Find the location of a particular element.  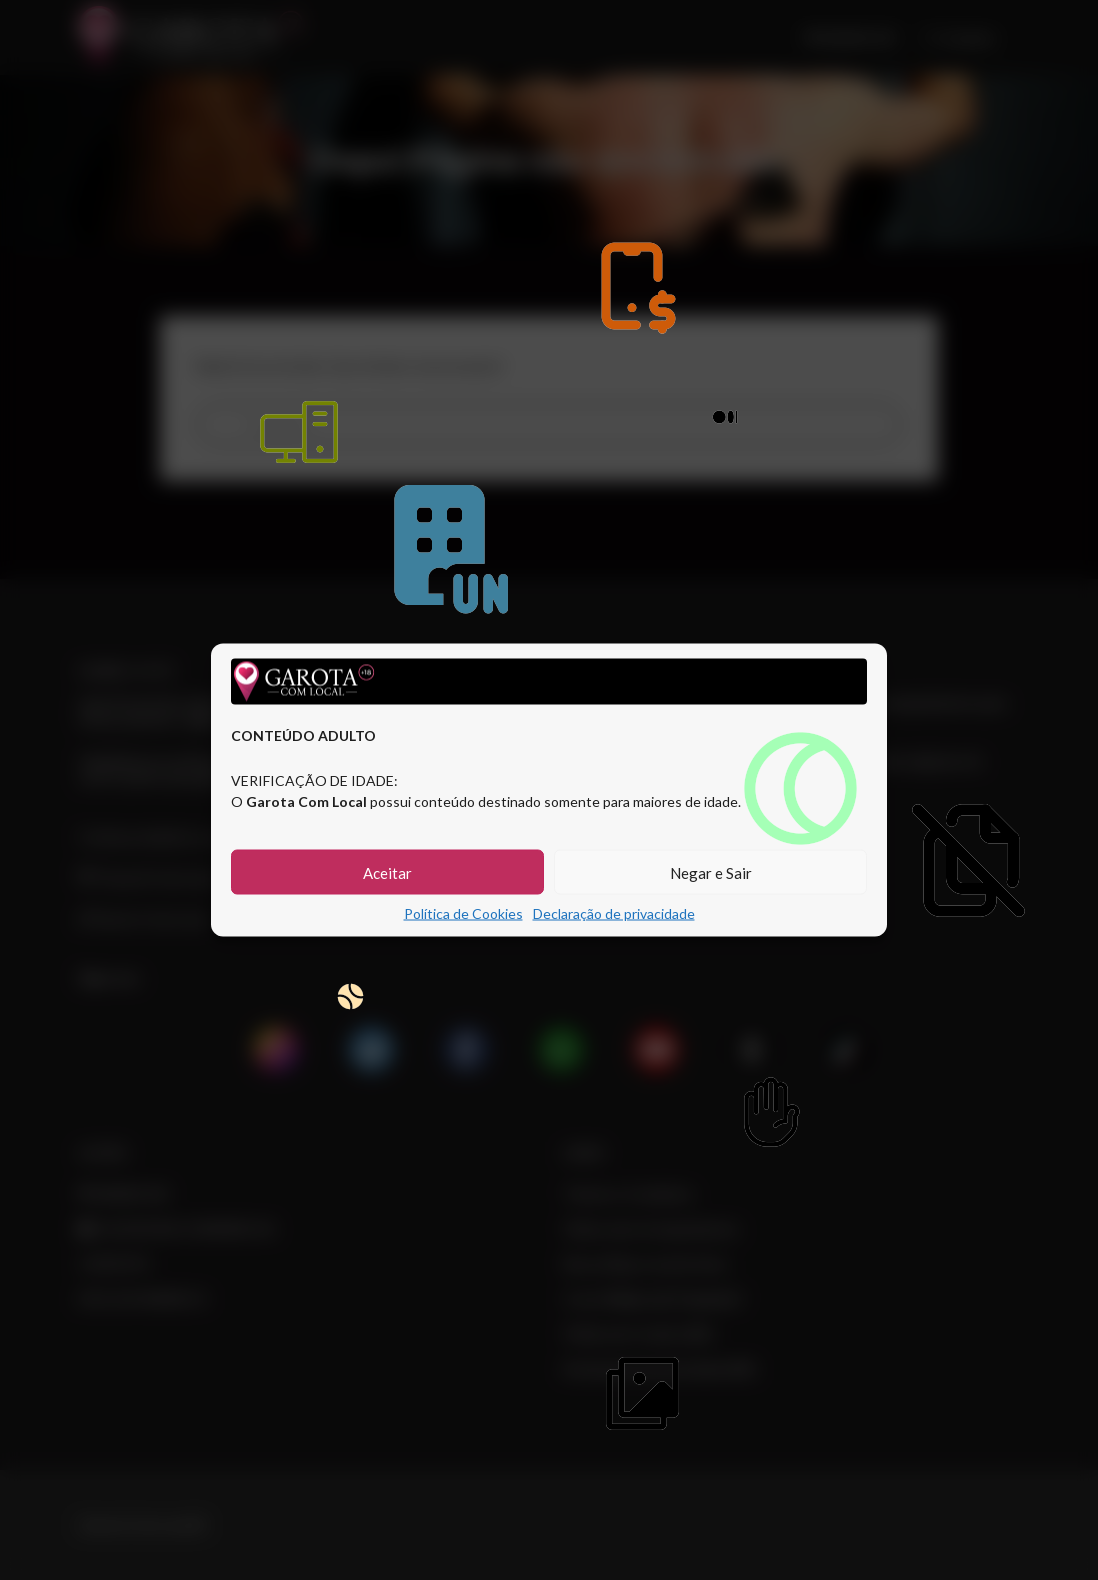

open the Medium app is located at coordinates (725, 417).